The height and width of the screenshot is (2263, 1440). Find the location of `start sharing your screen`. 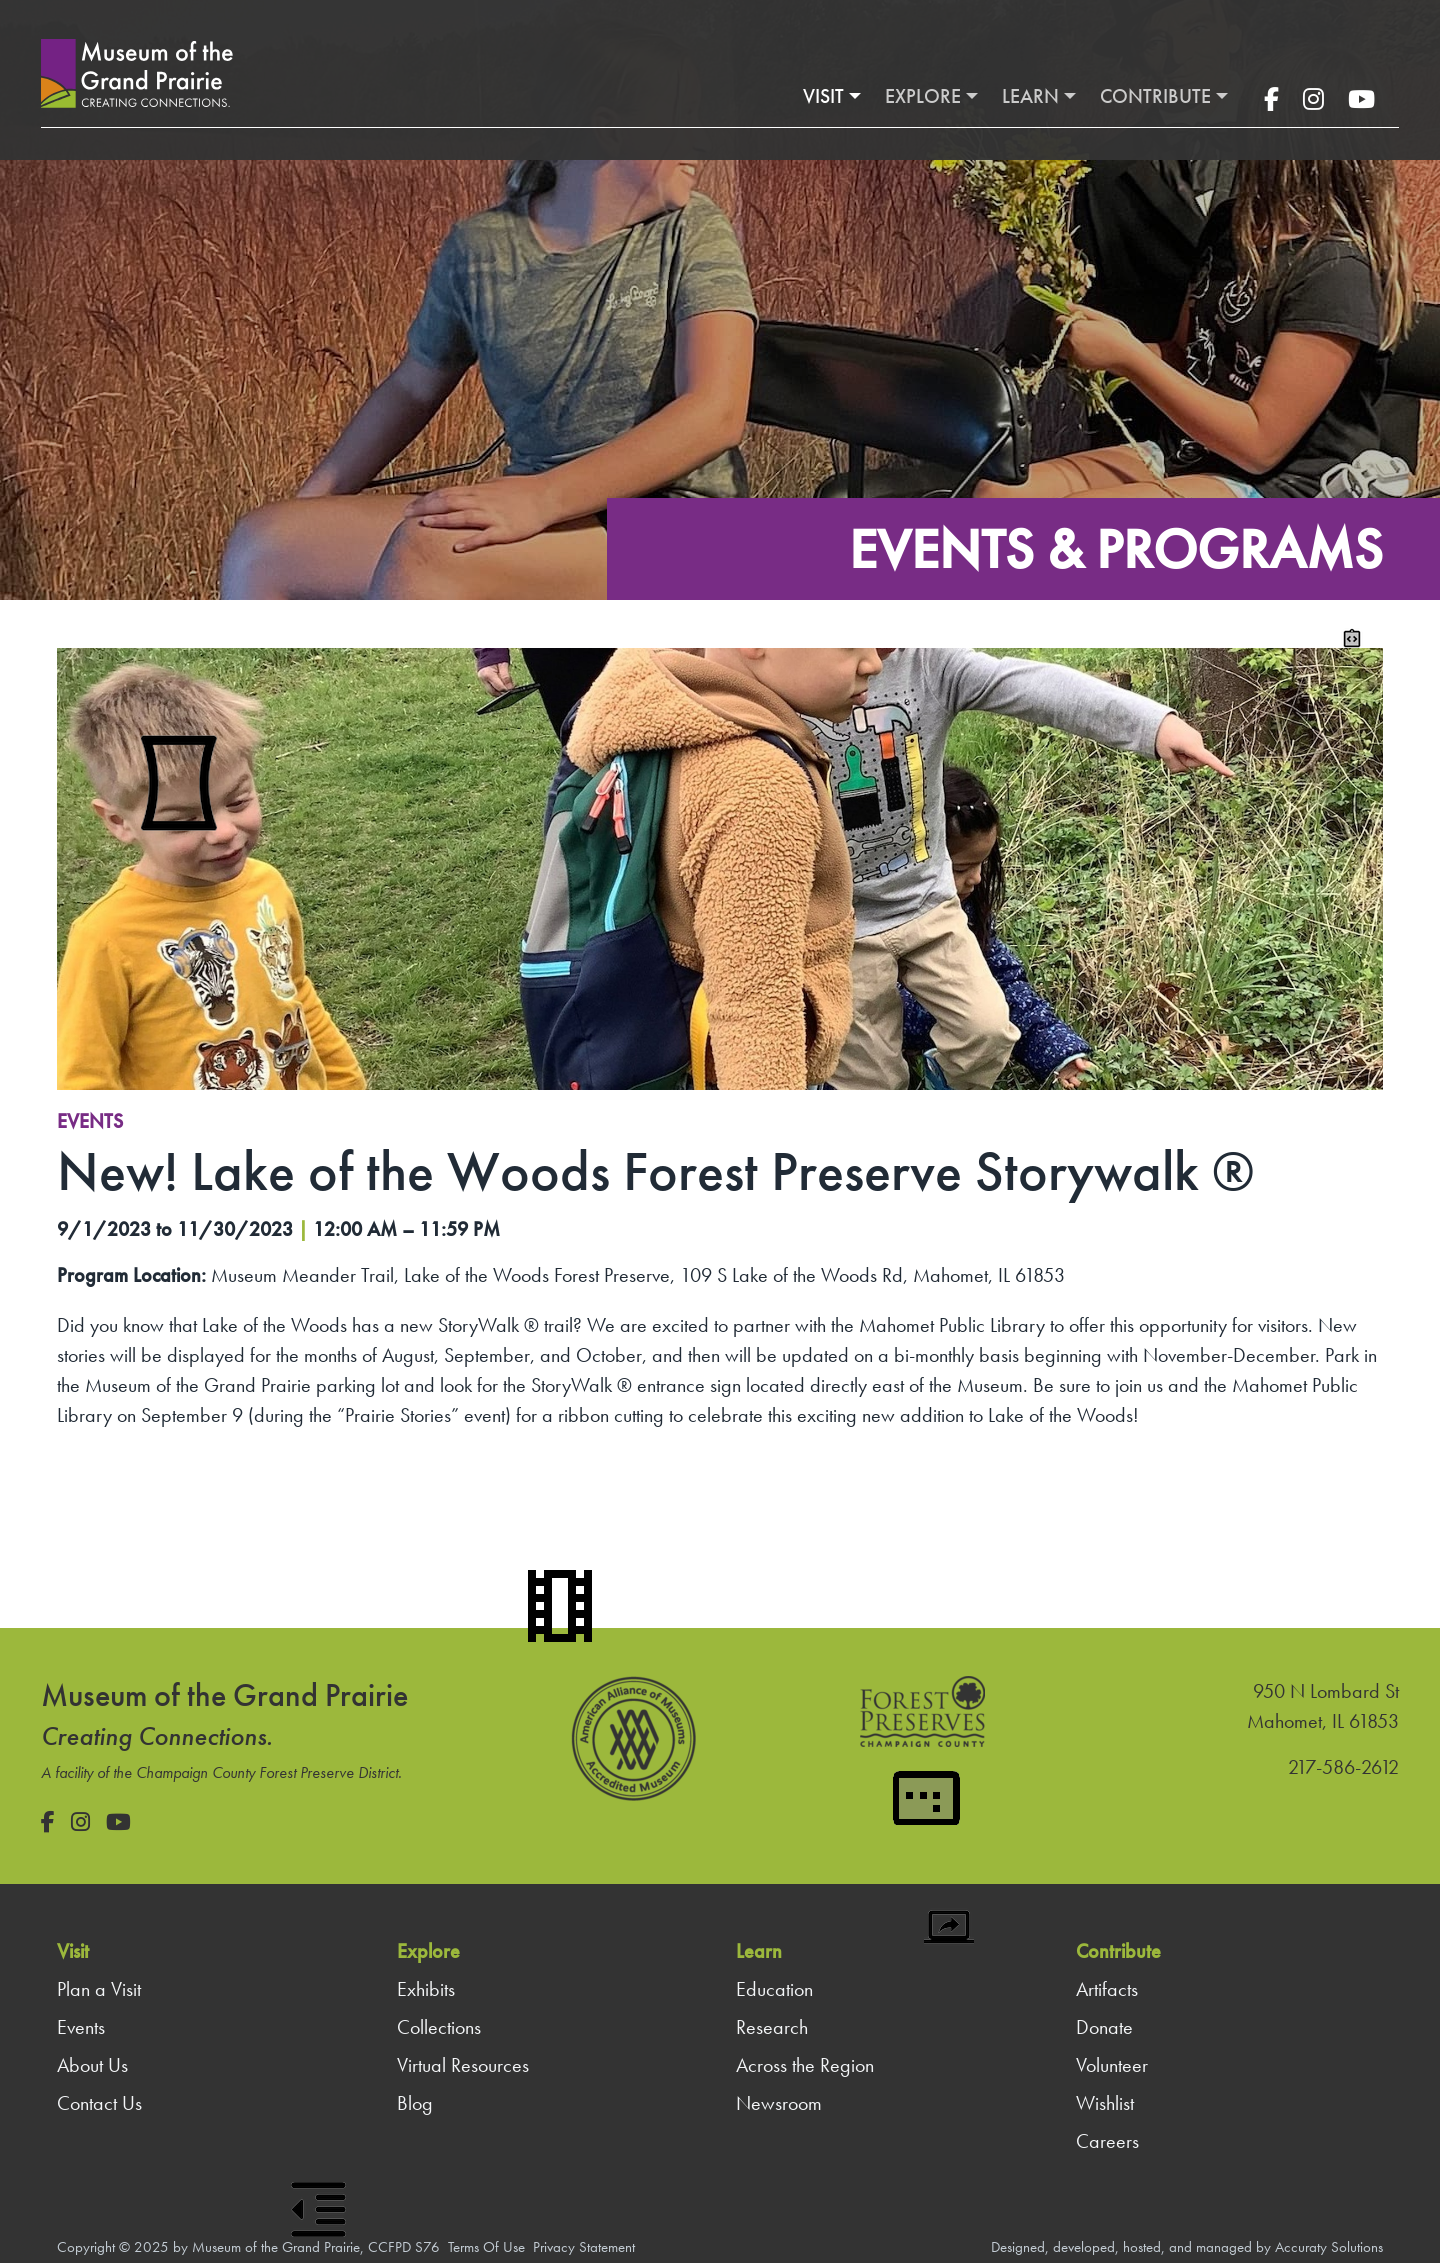

start sharing your screen is located at coordinates (949, 1927).